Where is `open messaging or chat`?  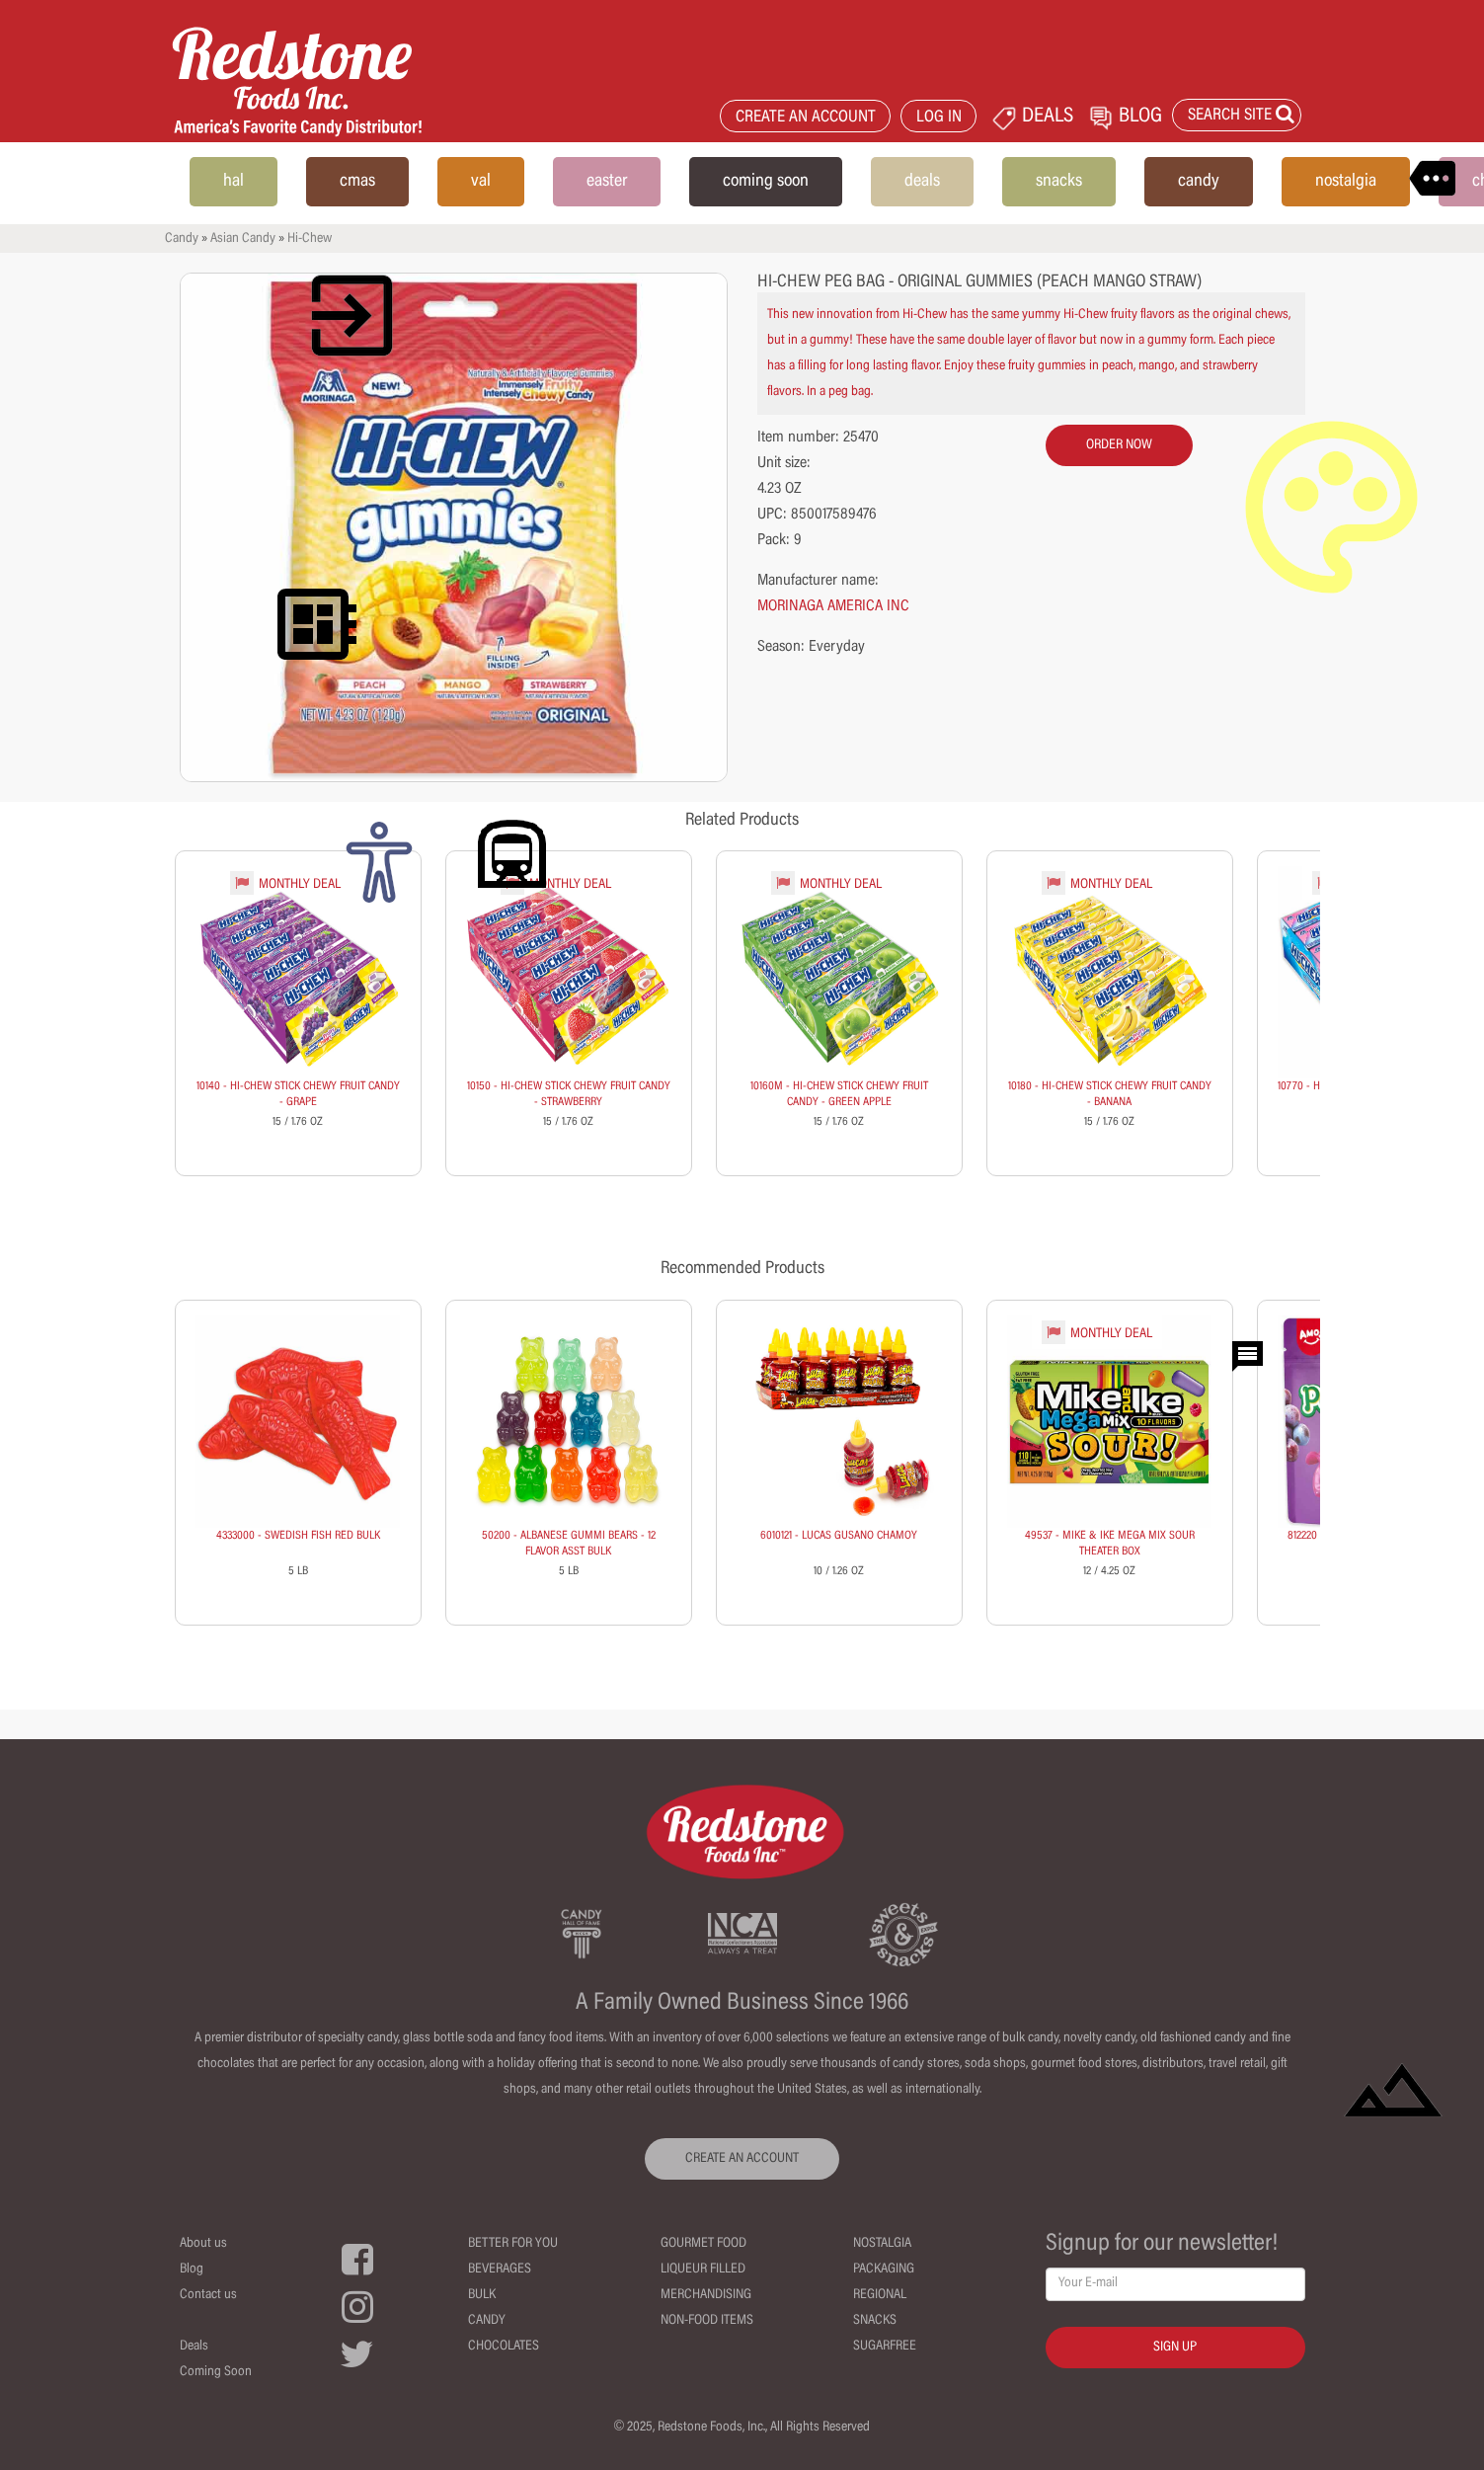
open messaging or chat is located at coordinates (1247, 1356).